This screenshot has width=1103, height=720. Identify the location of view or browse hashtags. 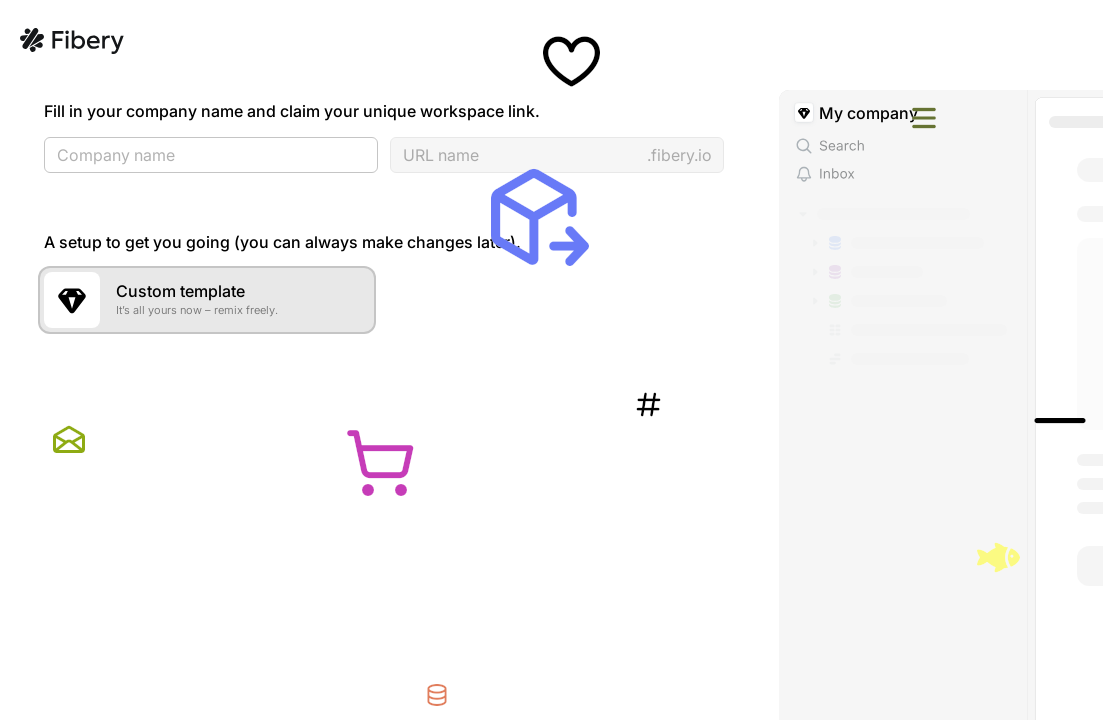
(648, 404).